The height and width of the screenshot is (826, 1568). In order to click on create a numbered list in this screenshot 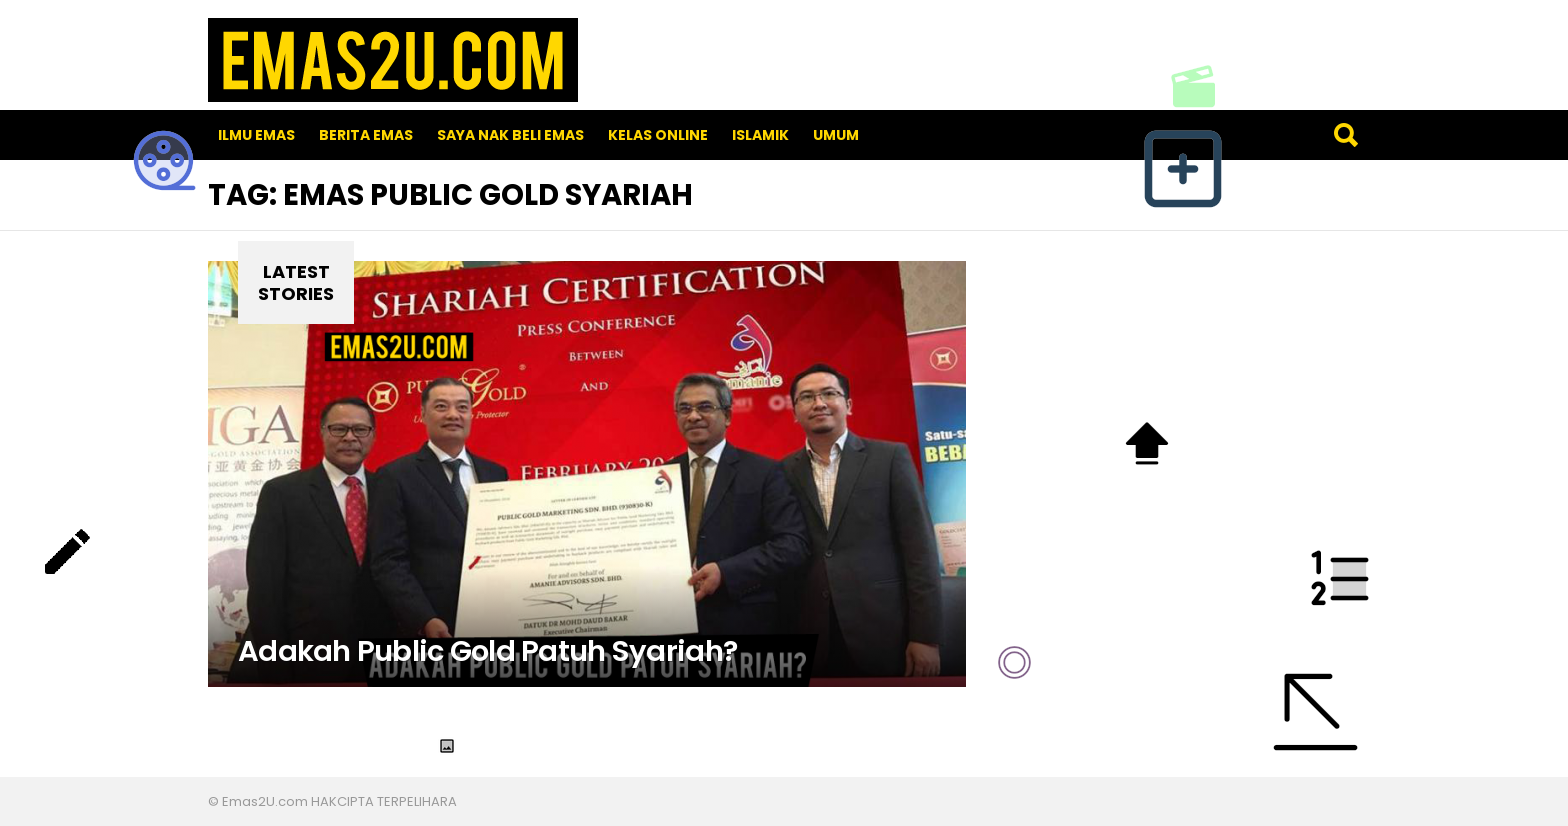, I will do `click(1340, 579)`.